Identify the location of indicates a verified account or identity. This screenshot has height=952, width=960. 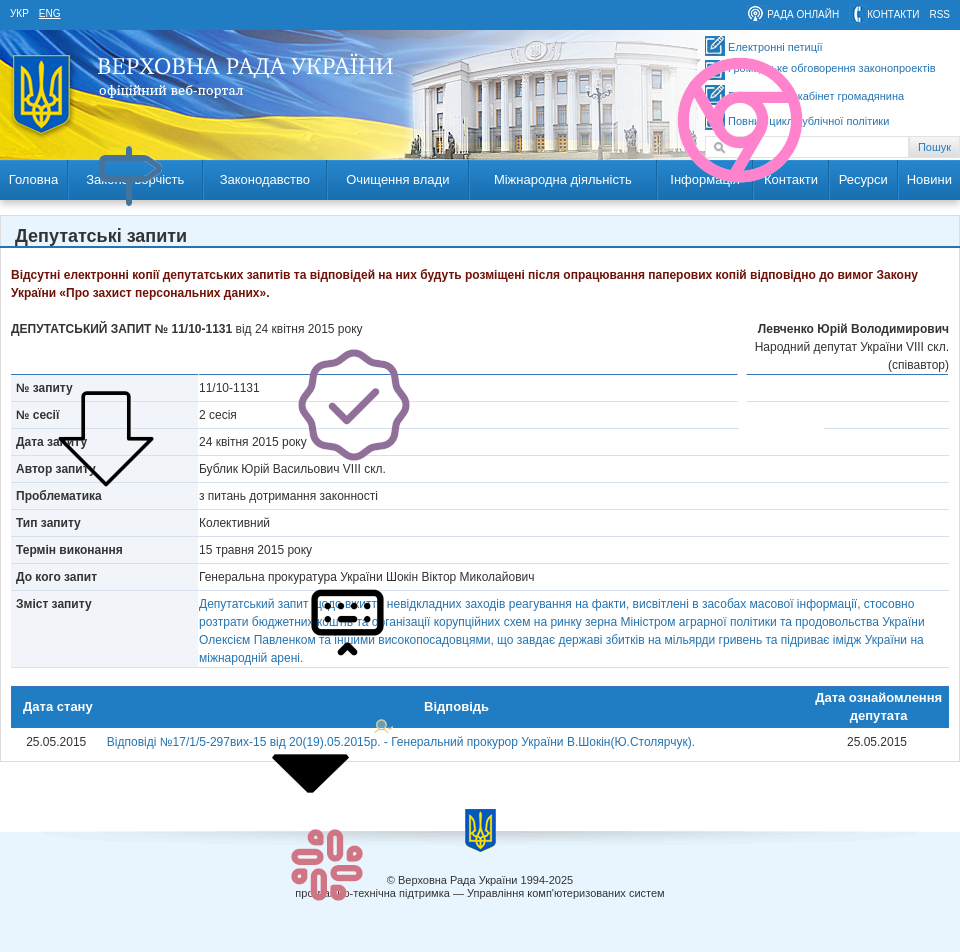
(354, 405).